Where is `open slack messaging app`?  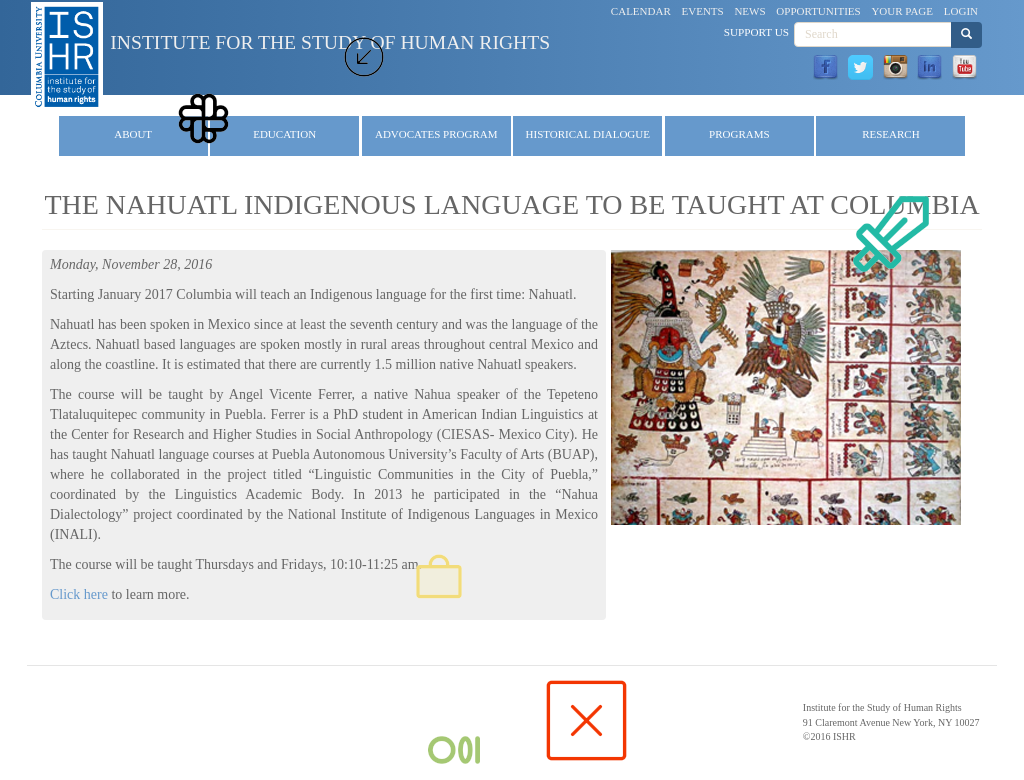
open slack messaging app is located at coordinates (203, 118).